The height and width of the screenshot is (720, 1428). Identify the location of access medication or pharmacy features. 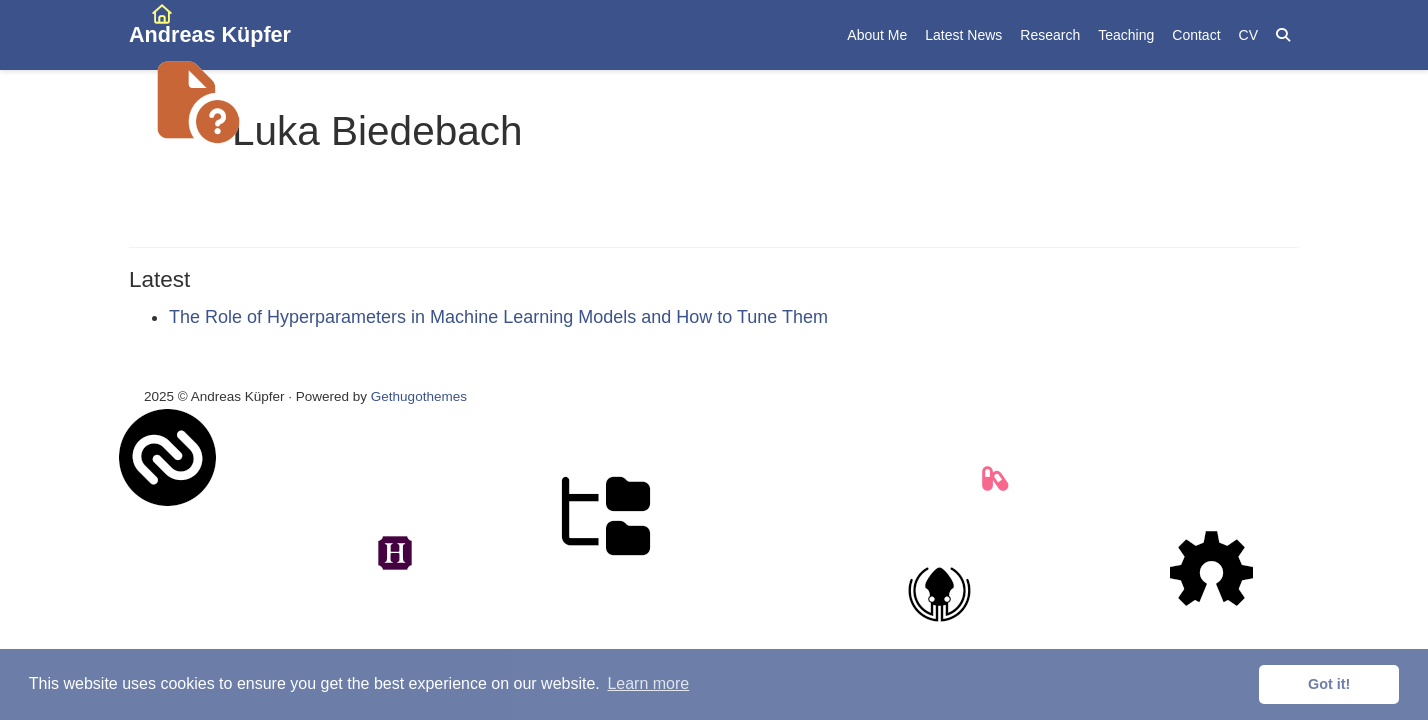
(994, 478).